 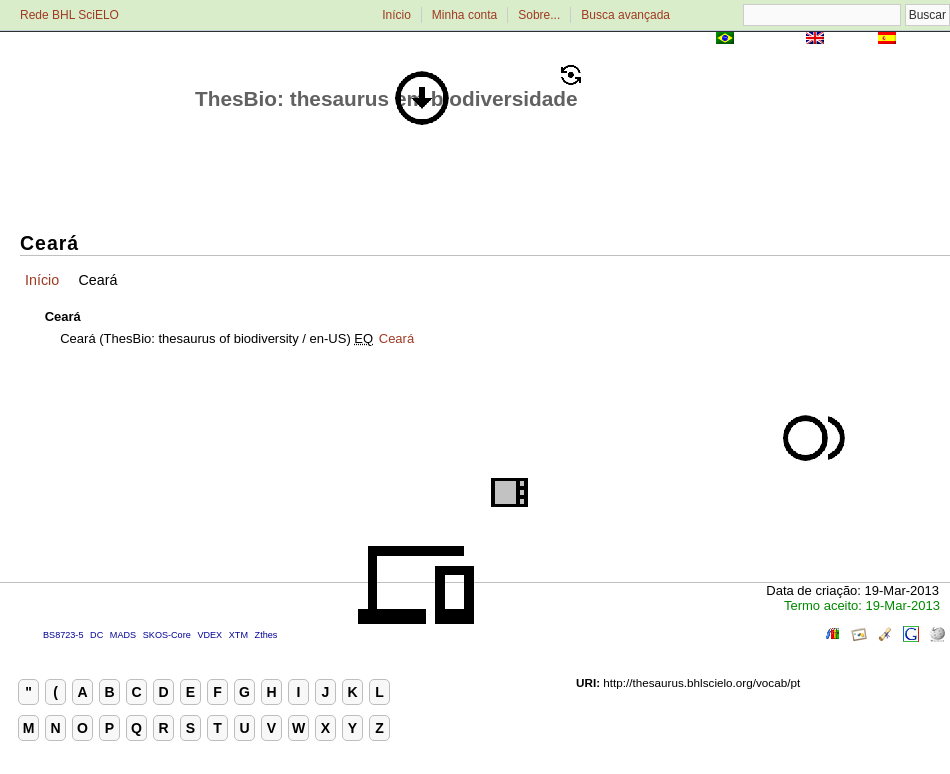 What do you see at coordinates (509, 492) in the screenshot?
I see `toggle sidebar panel visibility` at bounding box center [509, 492].